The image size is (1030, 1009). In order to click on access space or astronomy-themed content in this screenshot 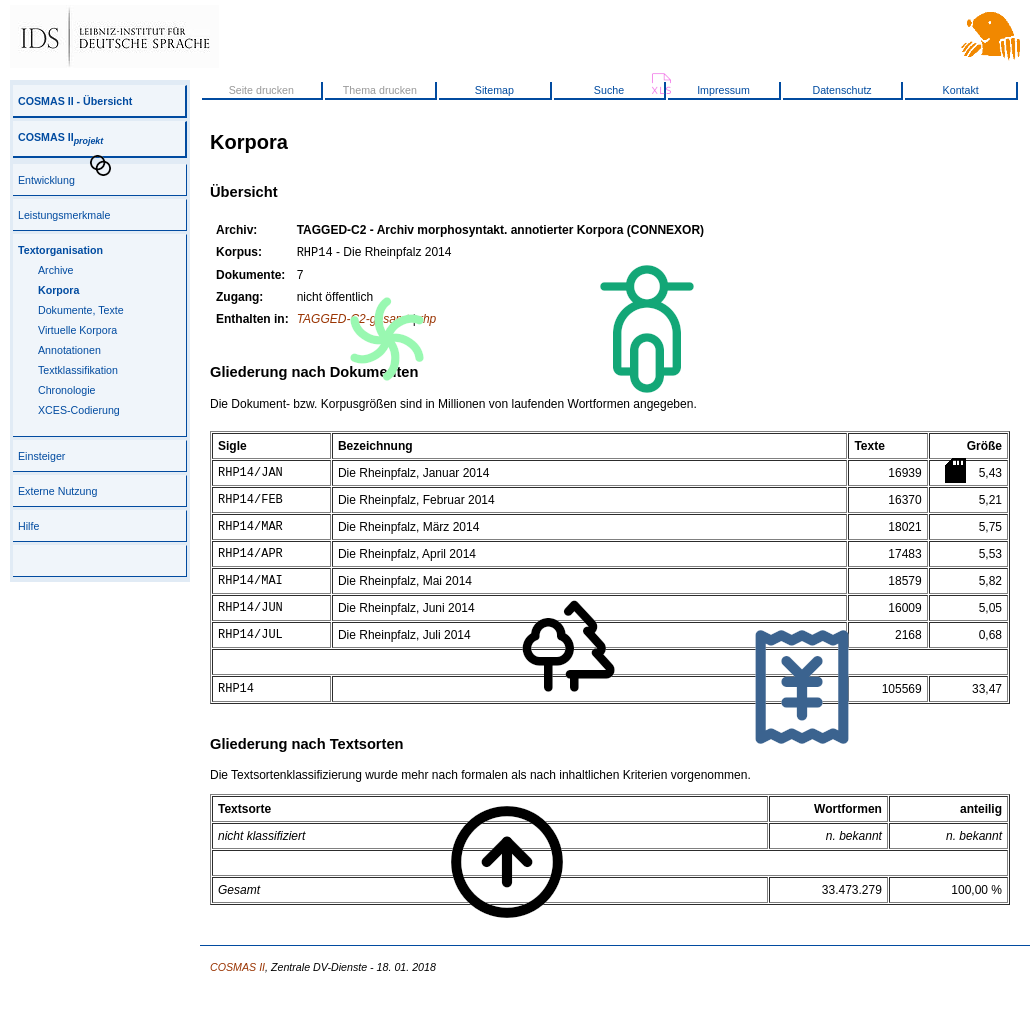, I will do `click(387, 339)`.